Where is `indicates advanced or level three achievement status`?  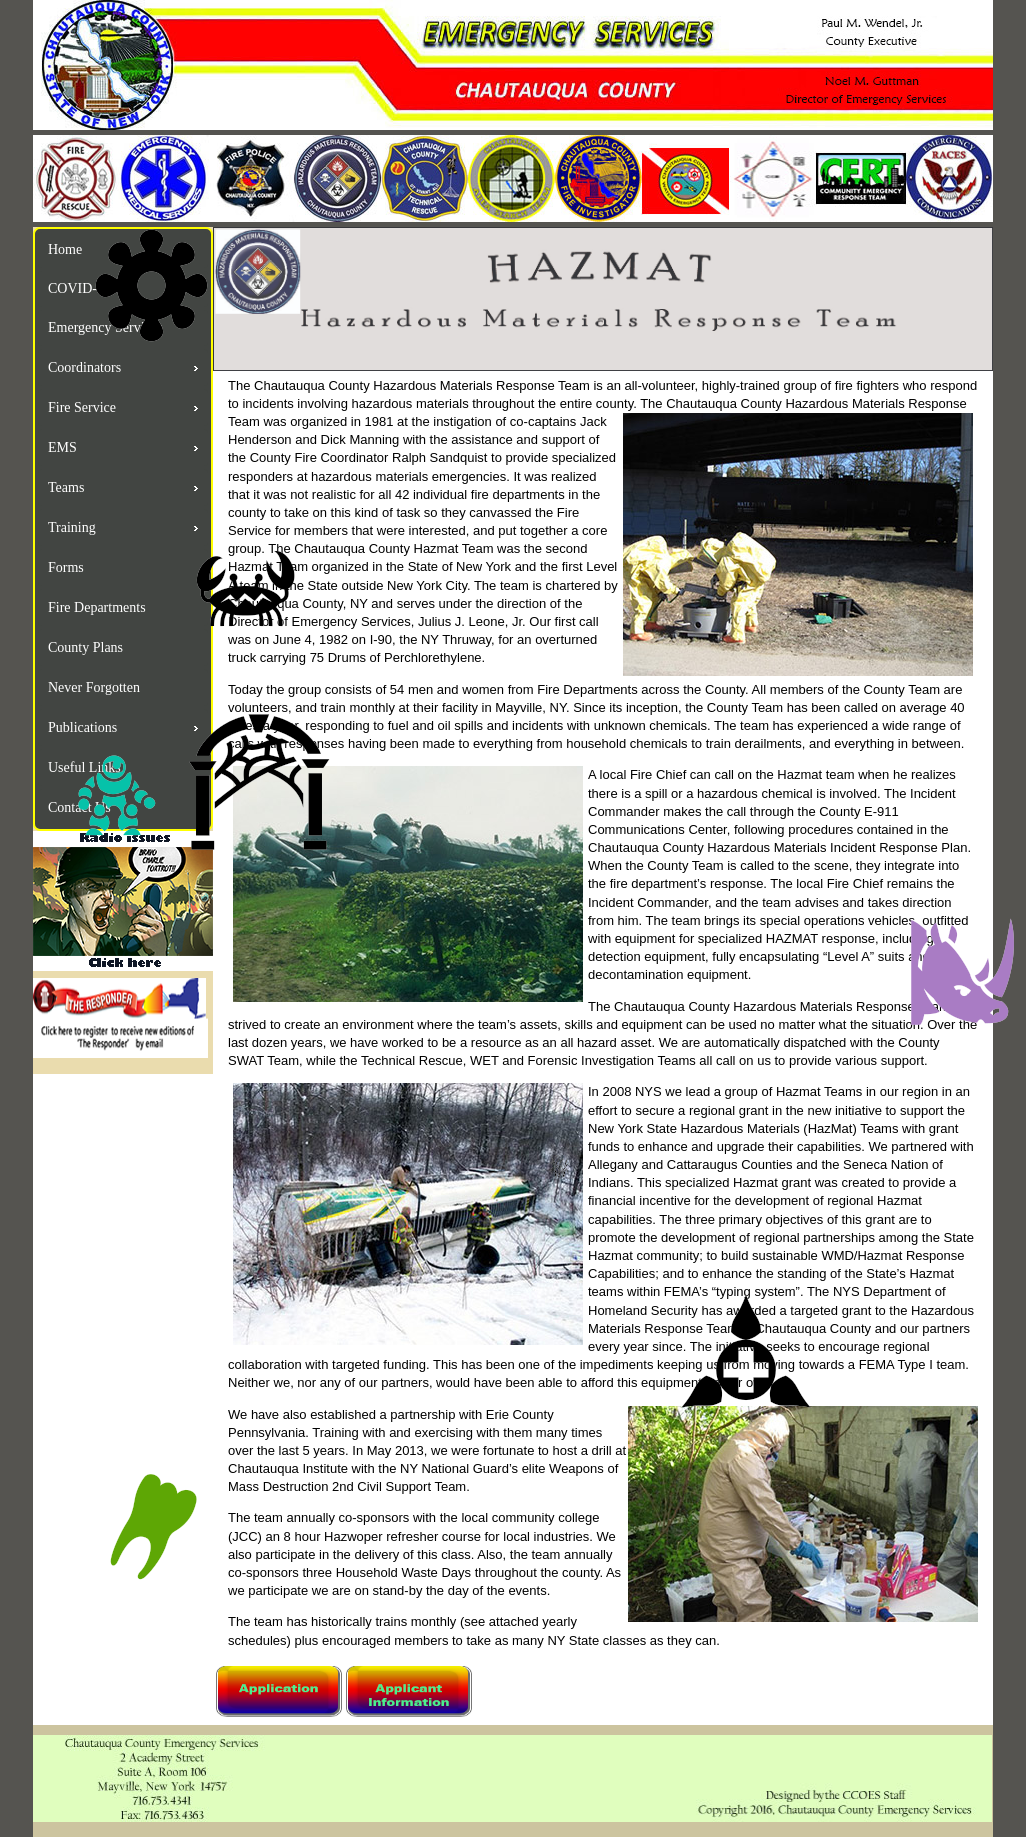
indicates advanced or level three achievement status is located at coordinates (746, 1351).